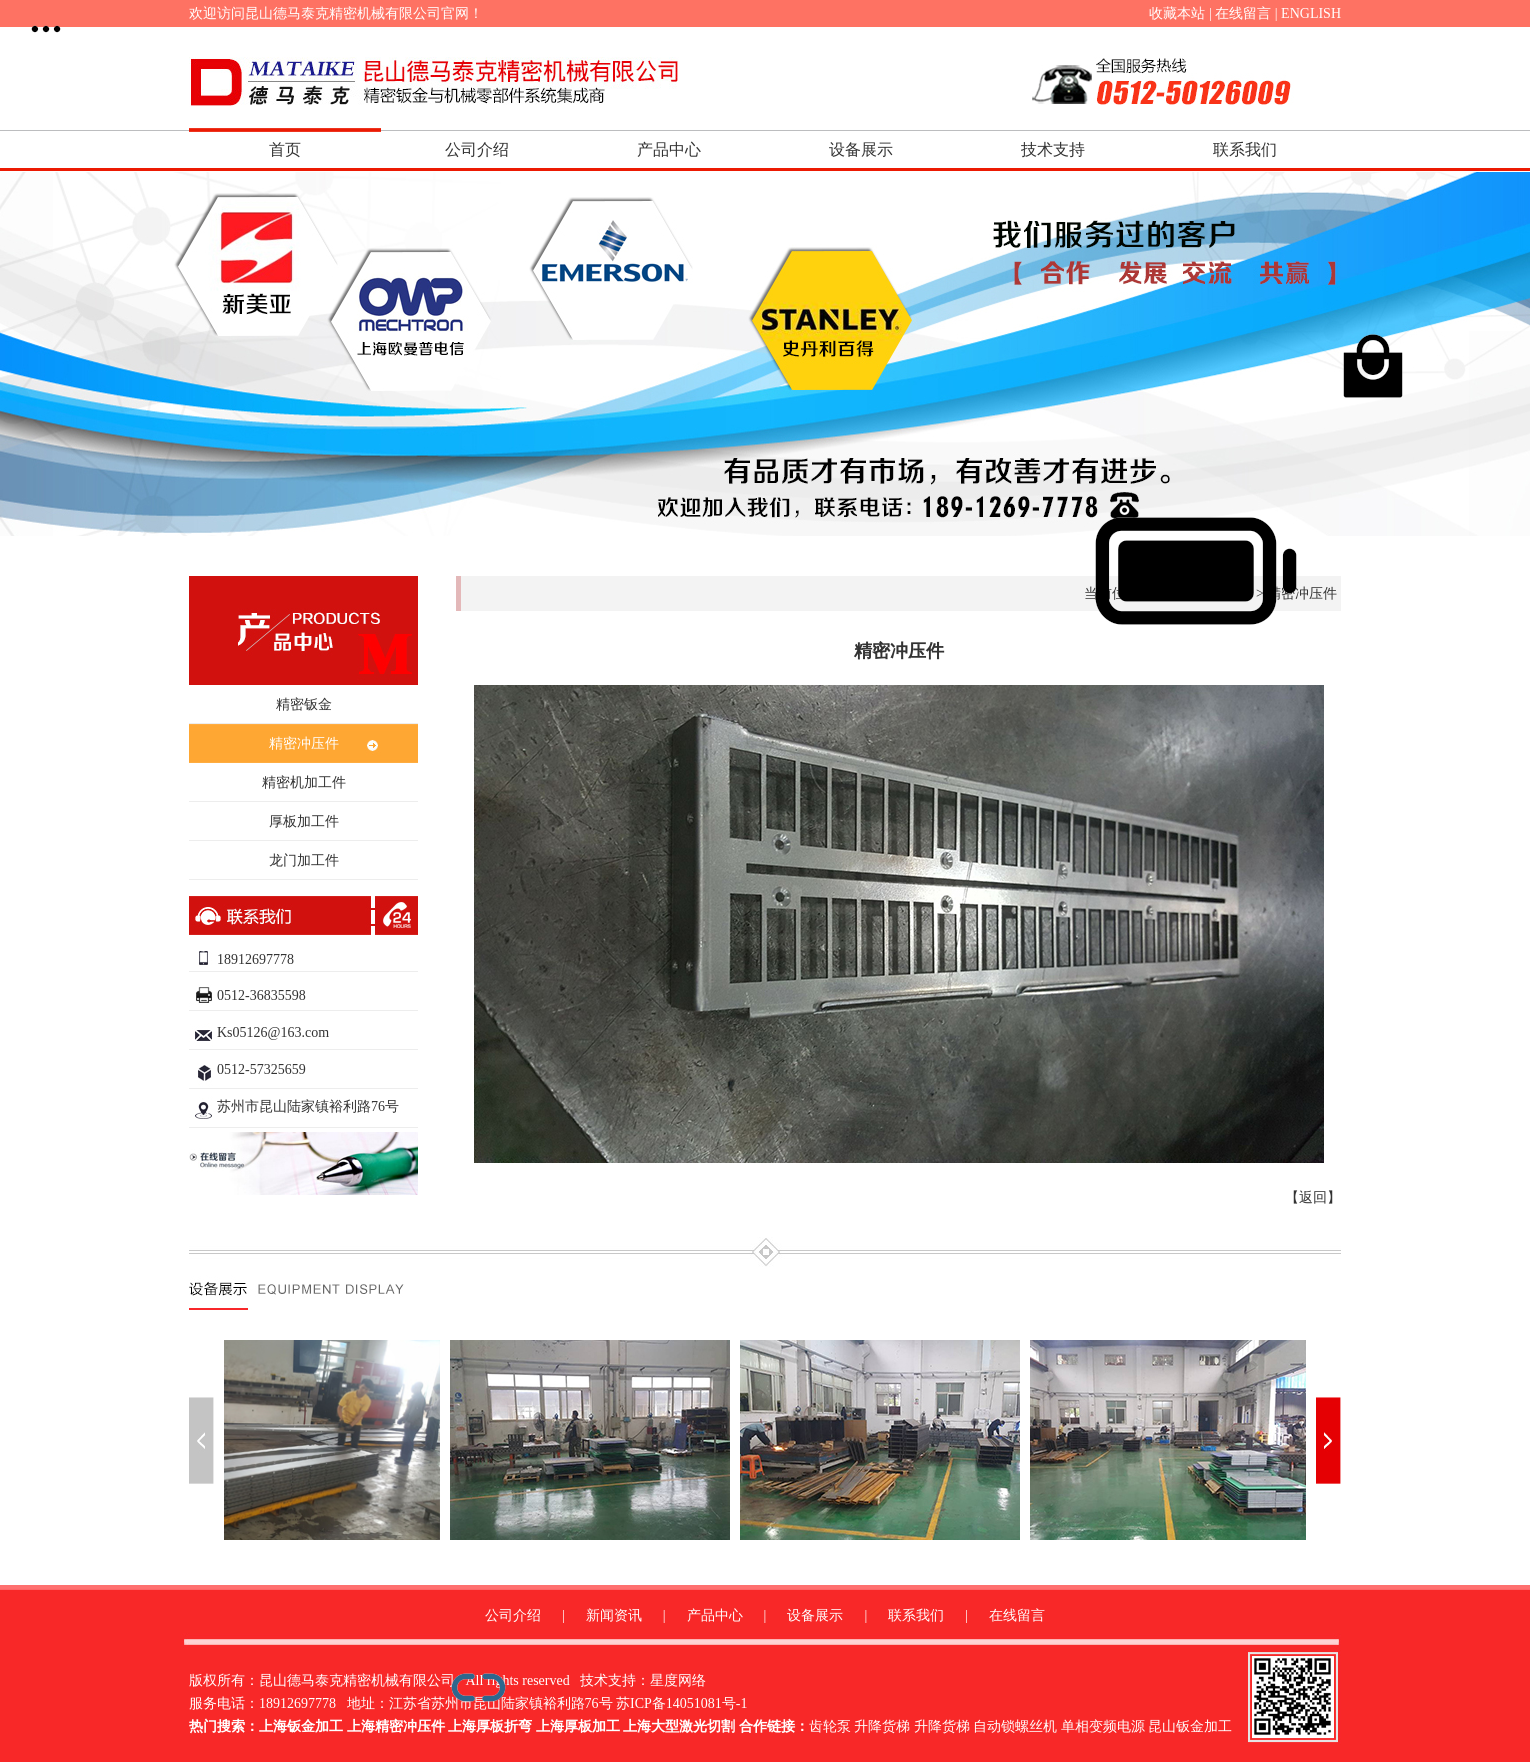 The height and width of the screenshot is (1762, 1530). Describe the element at coordinates (478, 1687) in the screenshot. I see `remove or break a link connection` at that location.